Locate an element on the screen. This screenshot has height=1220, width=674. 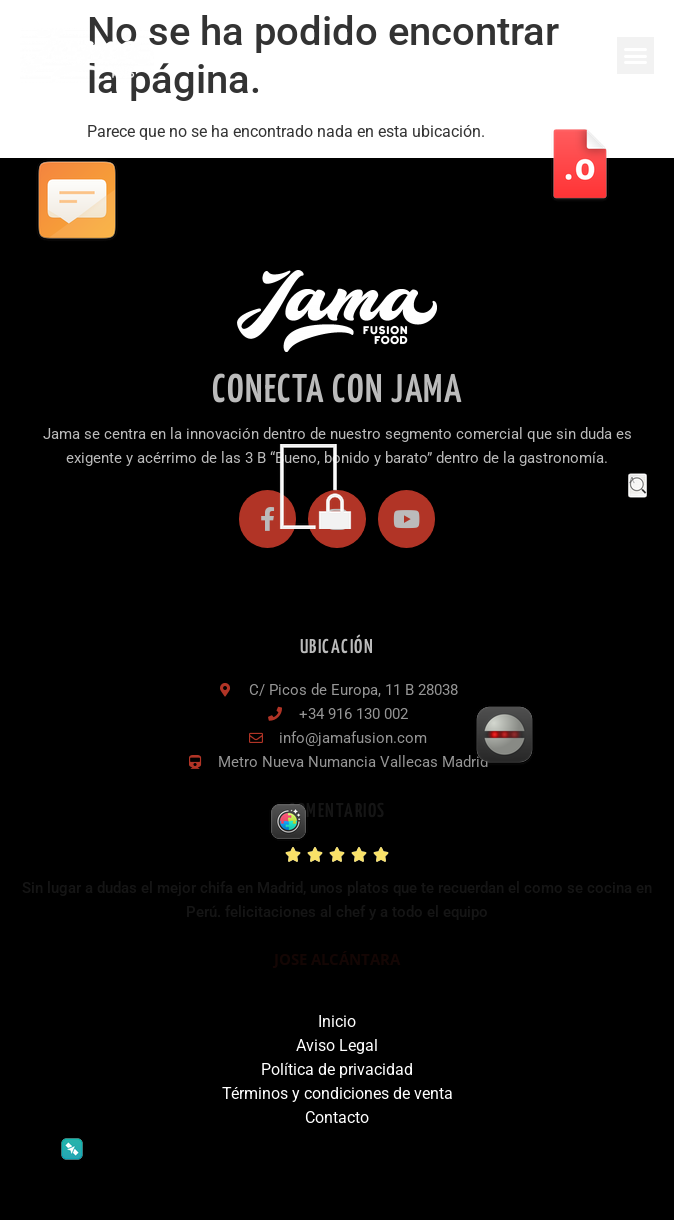
screen rotation is locked to portrait mode is located at coordinates (315, 486).